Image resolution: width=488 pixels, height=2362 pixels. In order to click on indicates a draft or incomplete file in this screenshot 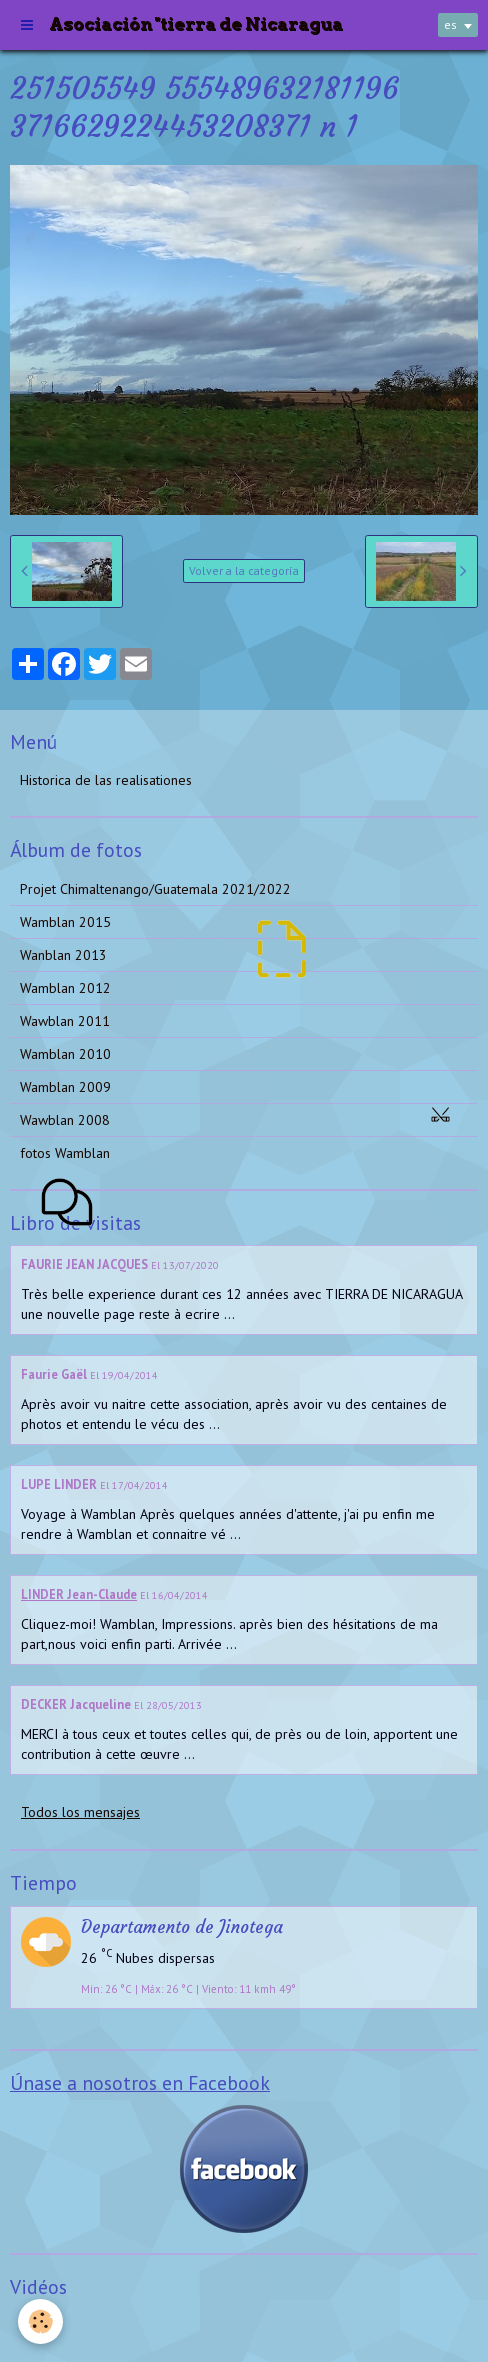, I will do `click(282, 949)`.